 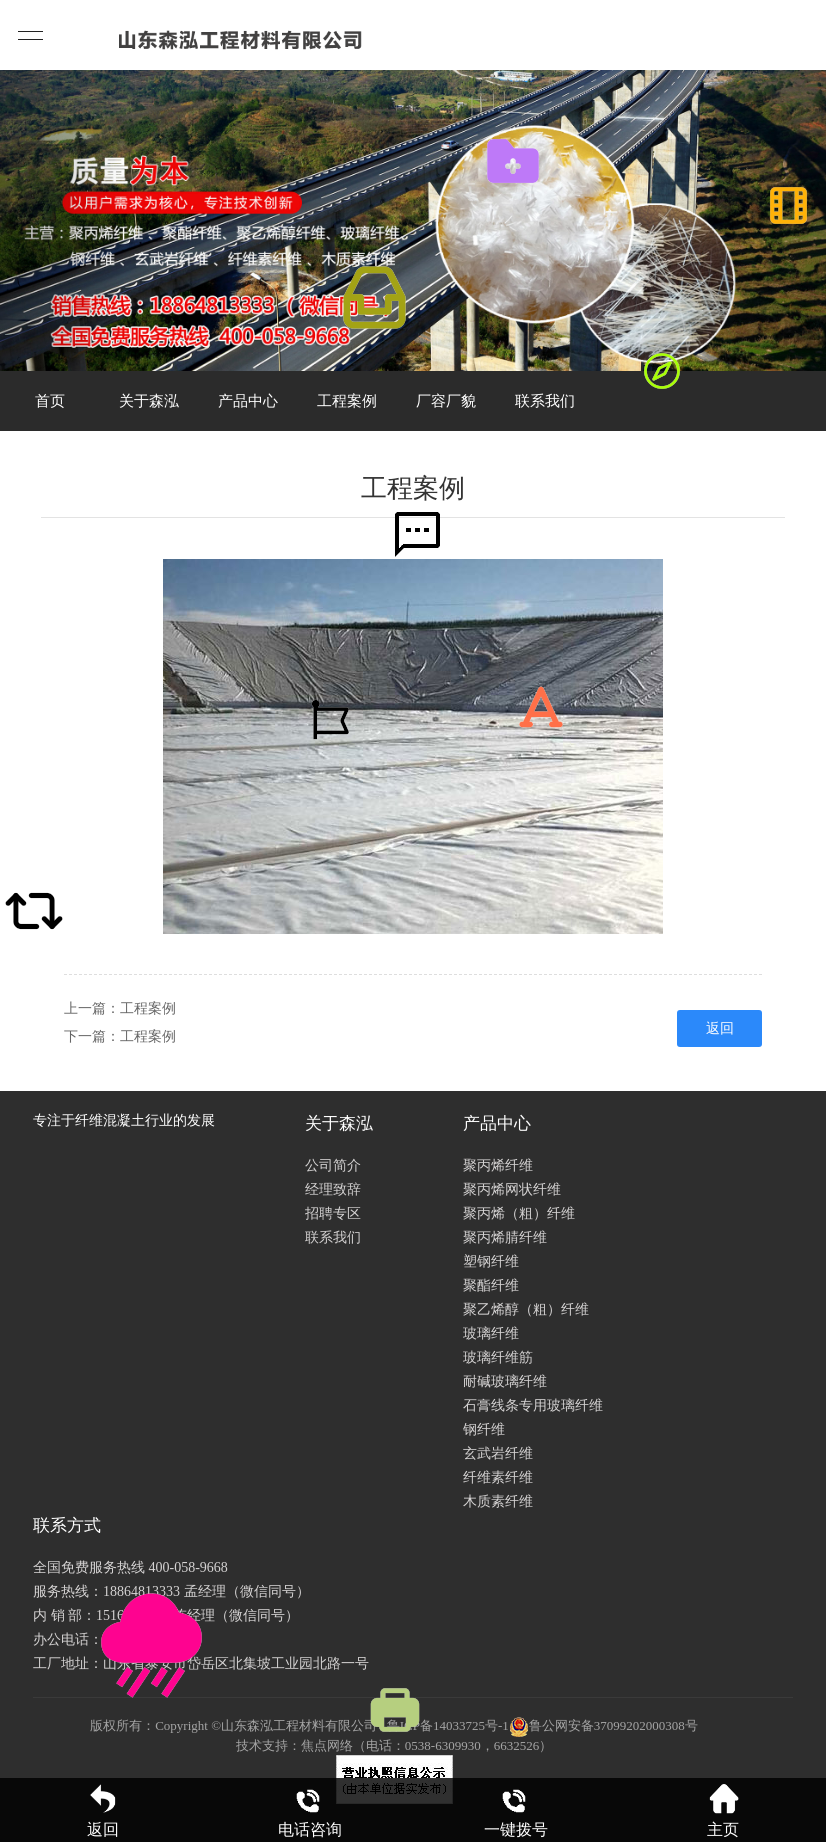 What do you see at coordinates (151, 1645) in the screenshot?
I see `indicates rainy weather conditions` at bounding box center [151, 1645].